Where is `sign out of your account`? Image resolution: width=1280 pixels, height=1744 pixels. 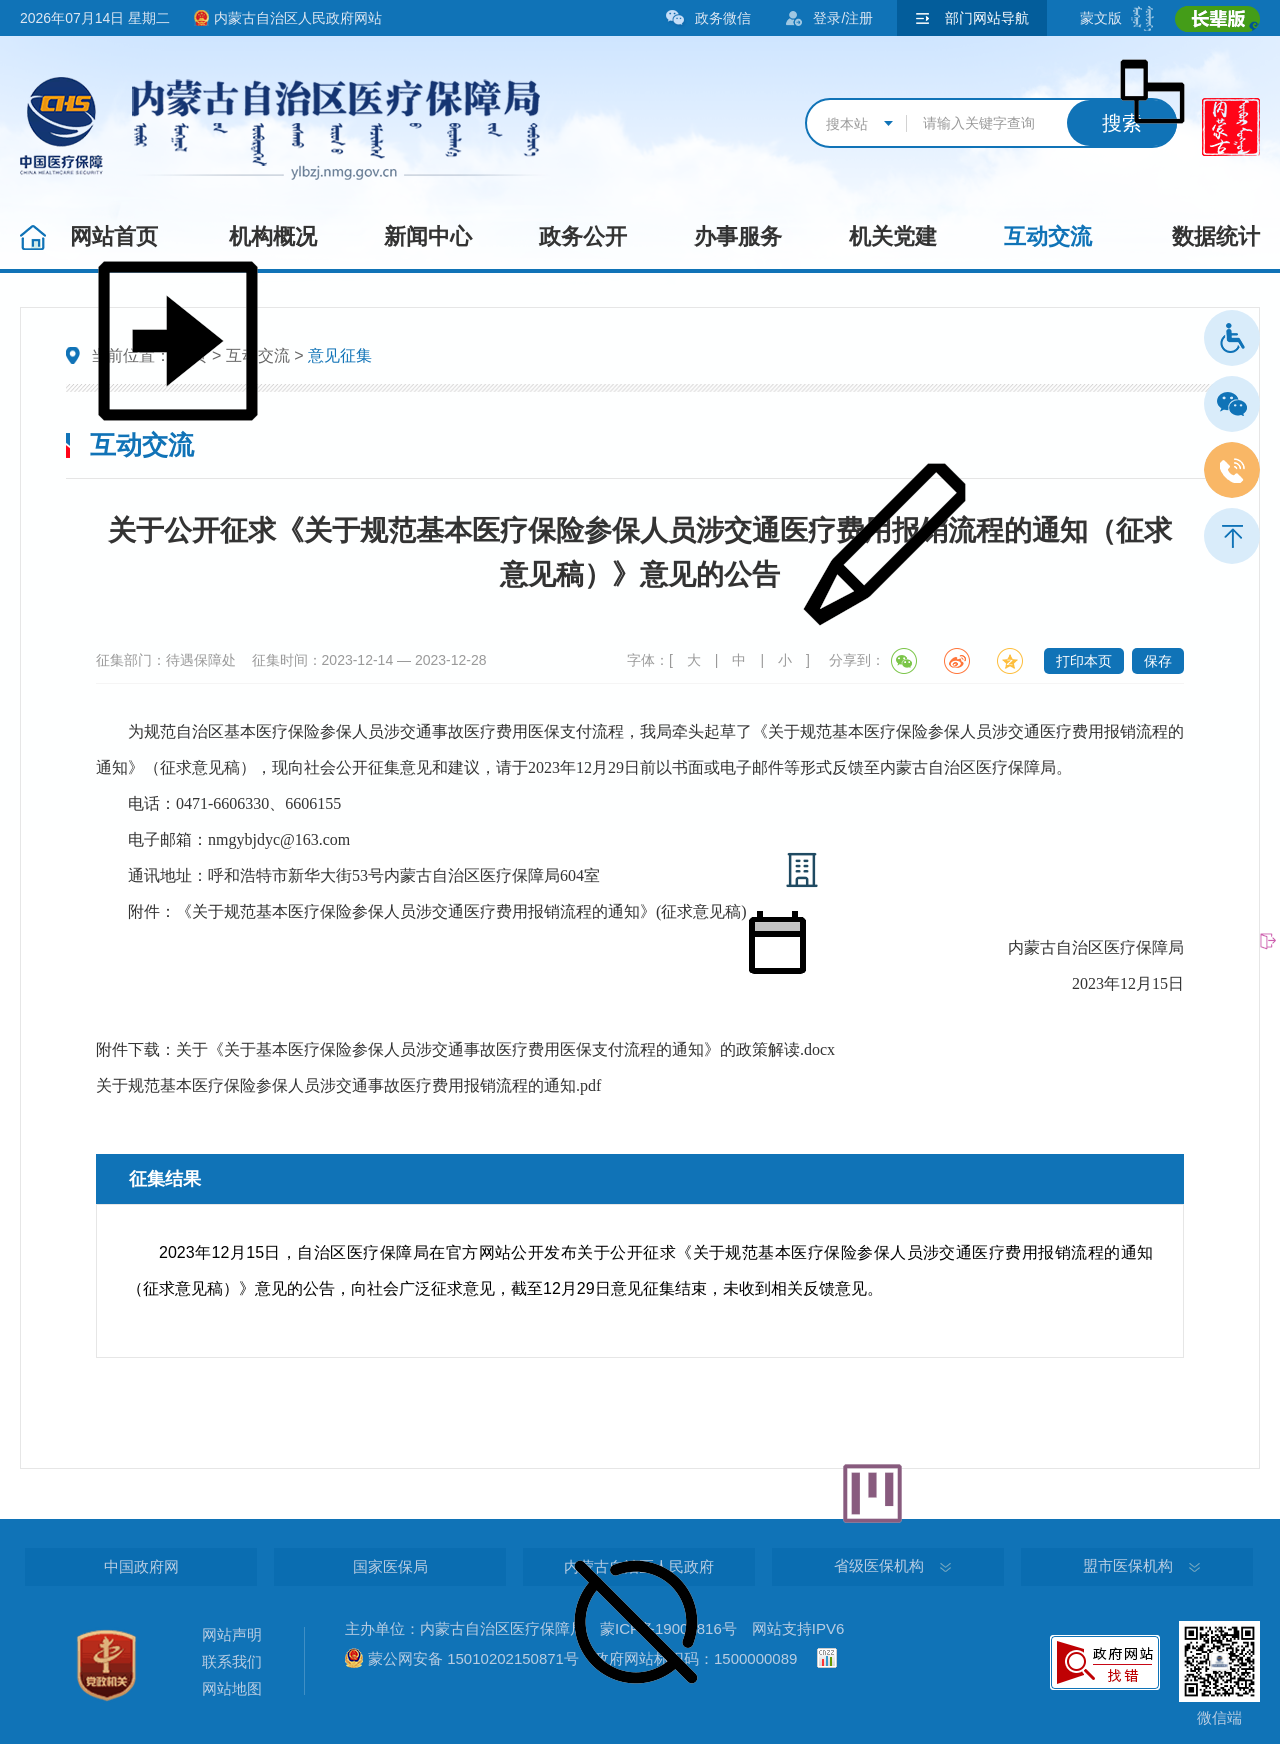
sign out of your account is located at coordinates (1267, 940).